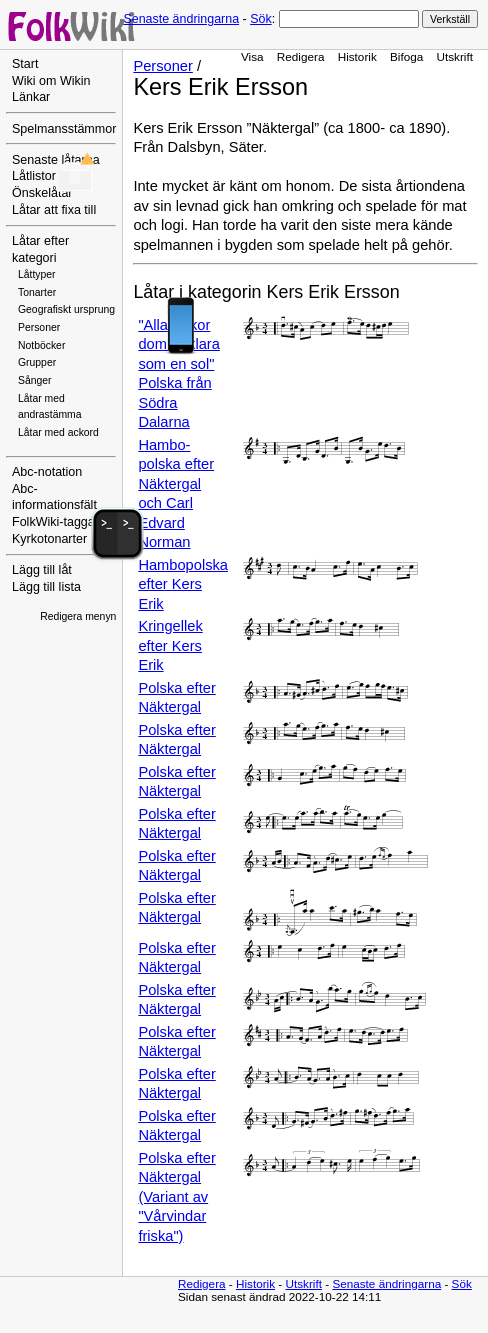 Image resolution: width=488 pixels, height=1333 pixels. Describe the element at coordinates (181, 326) in the screenshot. I see `iPod Touch device connected to your computer` at that location.